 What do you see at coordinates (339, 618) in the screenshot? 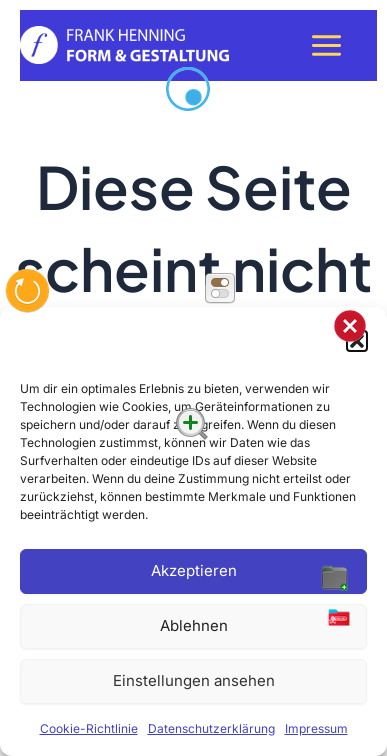
I see `open folder containing Nintendo games or files` at bounding box center [339, 618].